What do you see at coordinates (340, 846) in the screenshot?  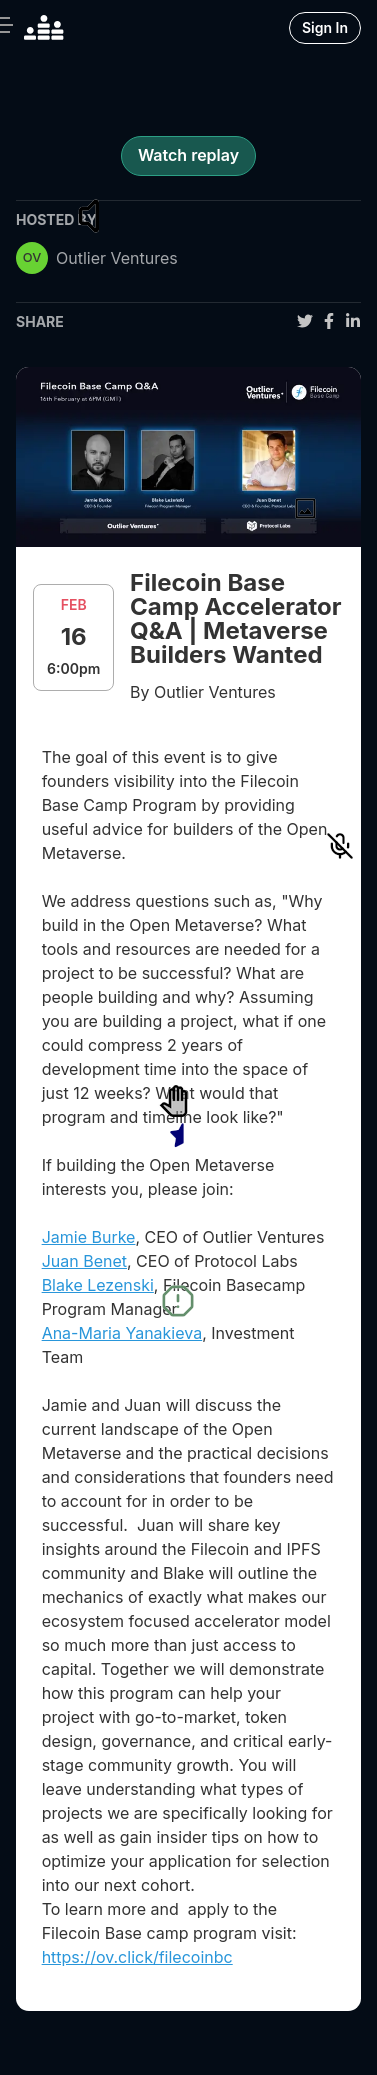 I see `mute your microphone` at bounding box center [340, 846].